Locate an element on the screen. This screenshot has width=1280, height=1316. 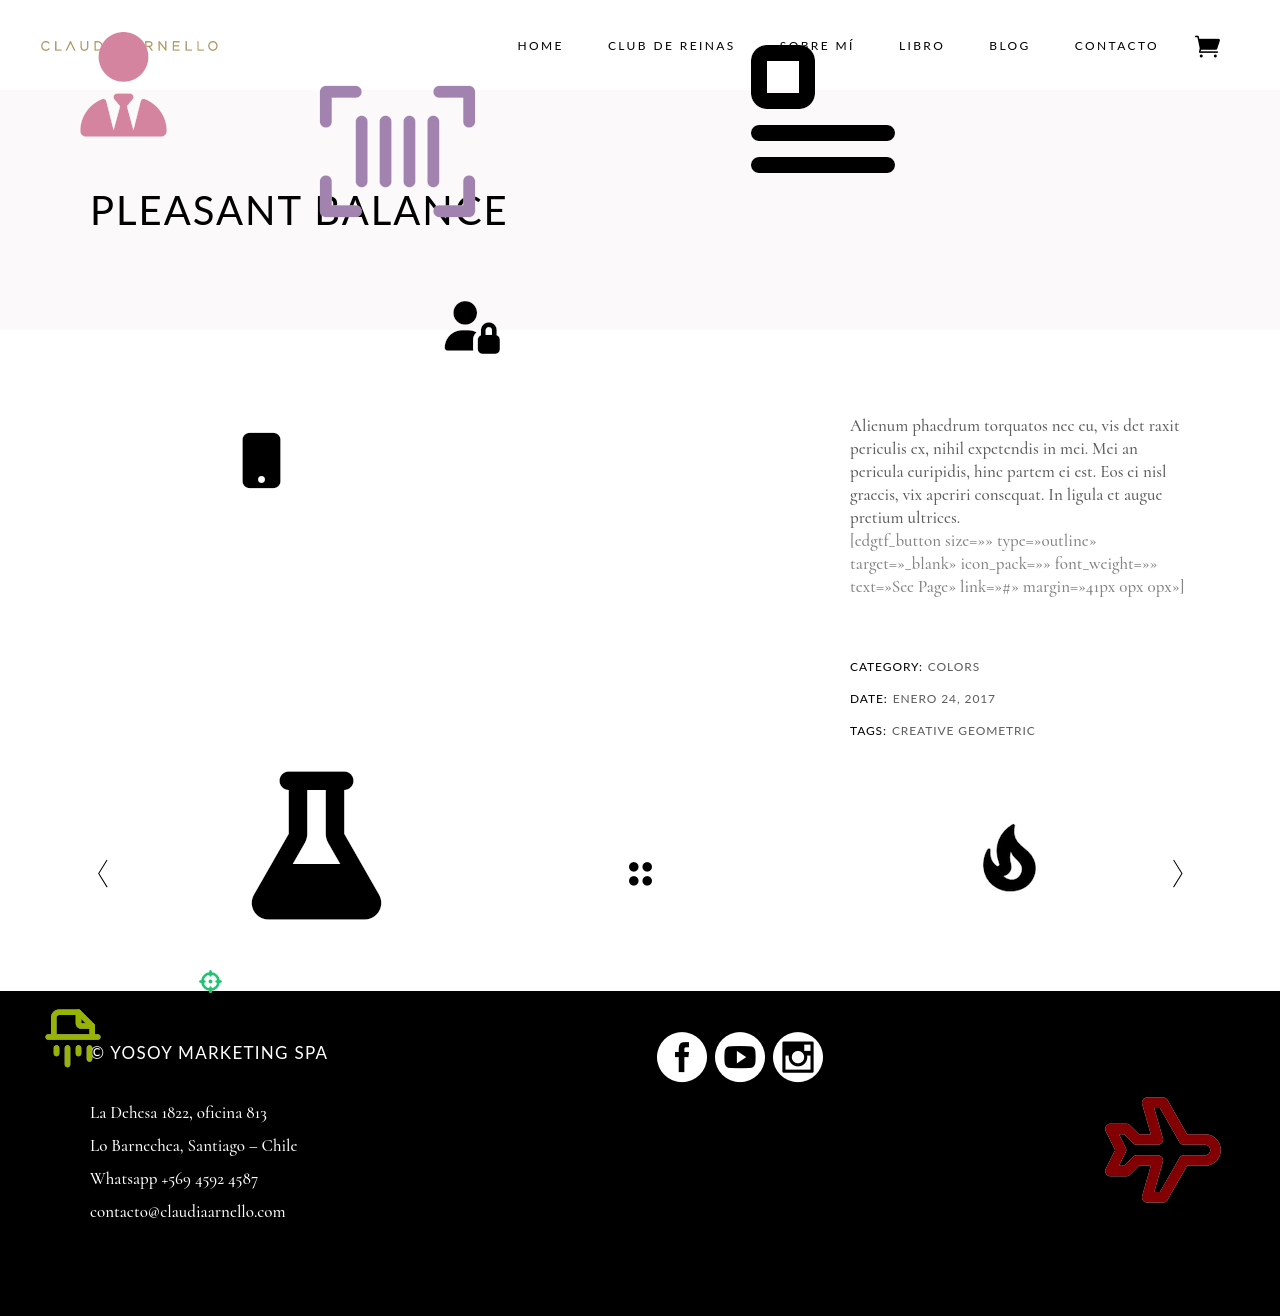
access science or laboratory features is located at coordinates (316, 845).